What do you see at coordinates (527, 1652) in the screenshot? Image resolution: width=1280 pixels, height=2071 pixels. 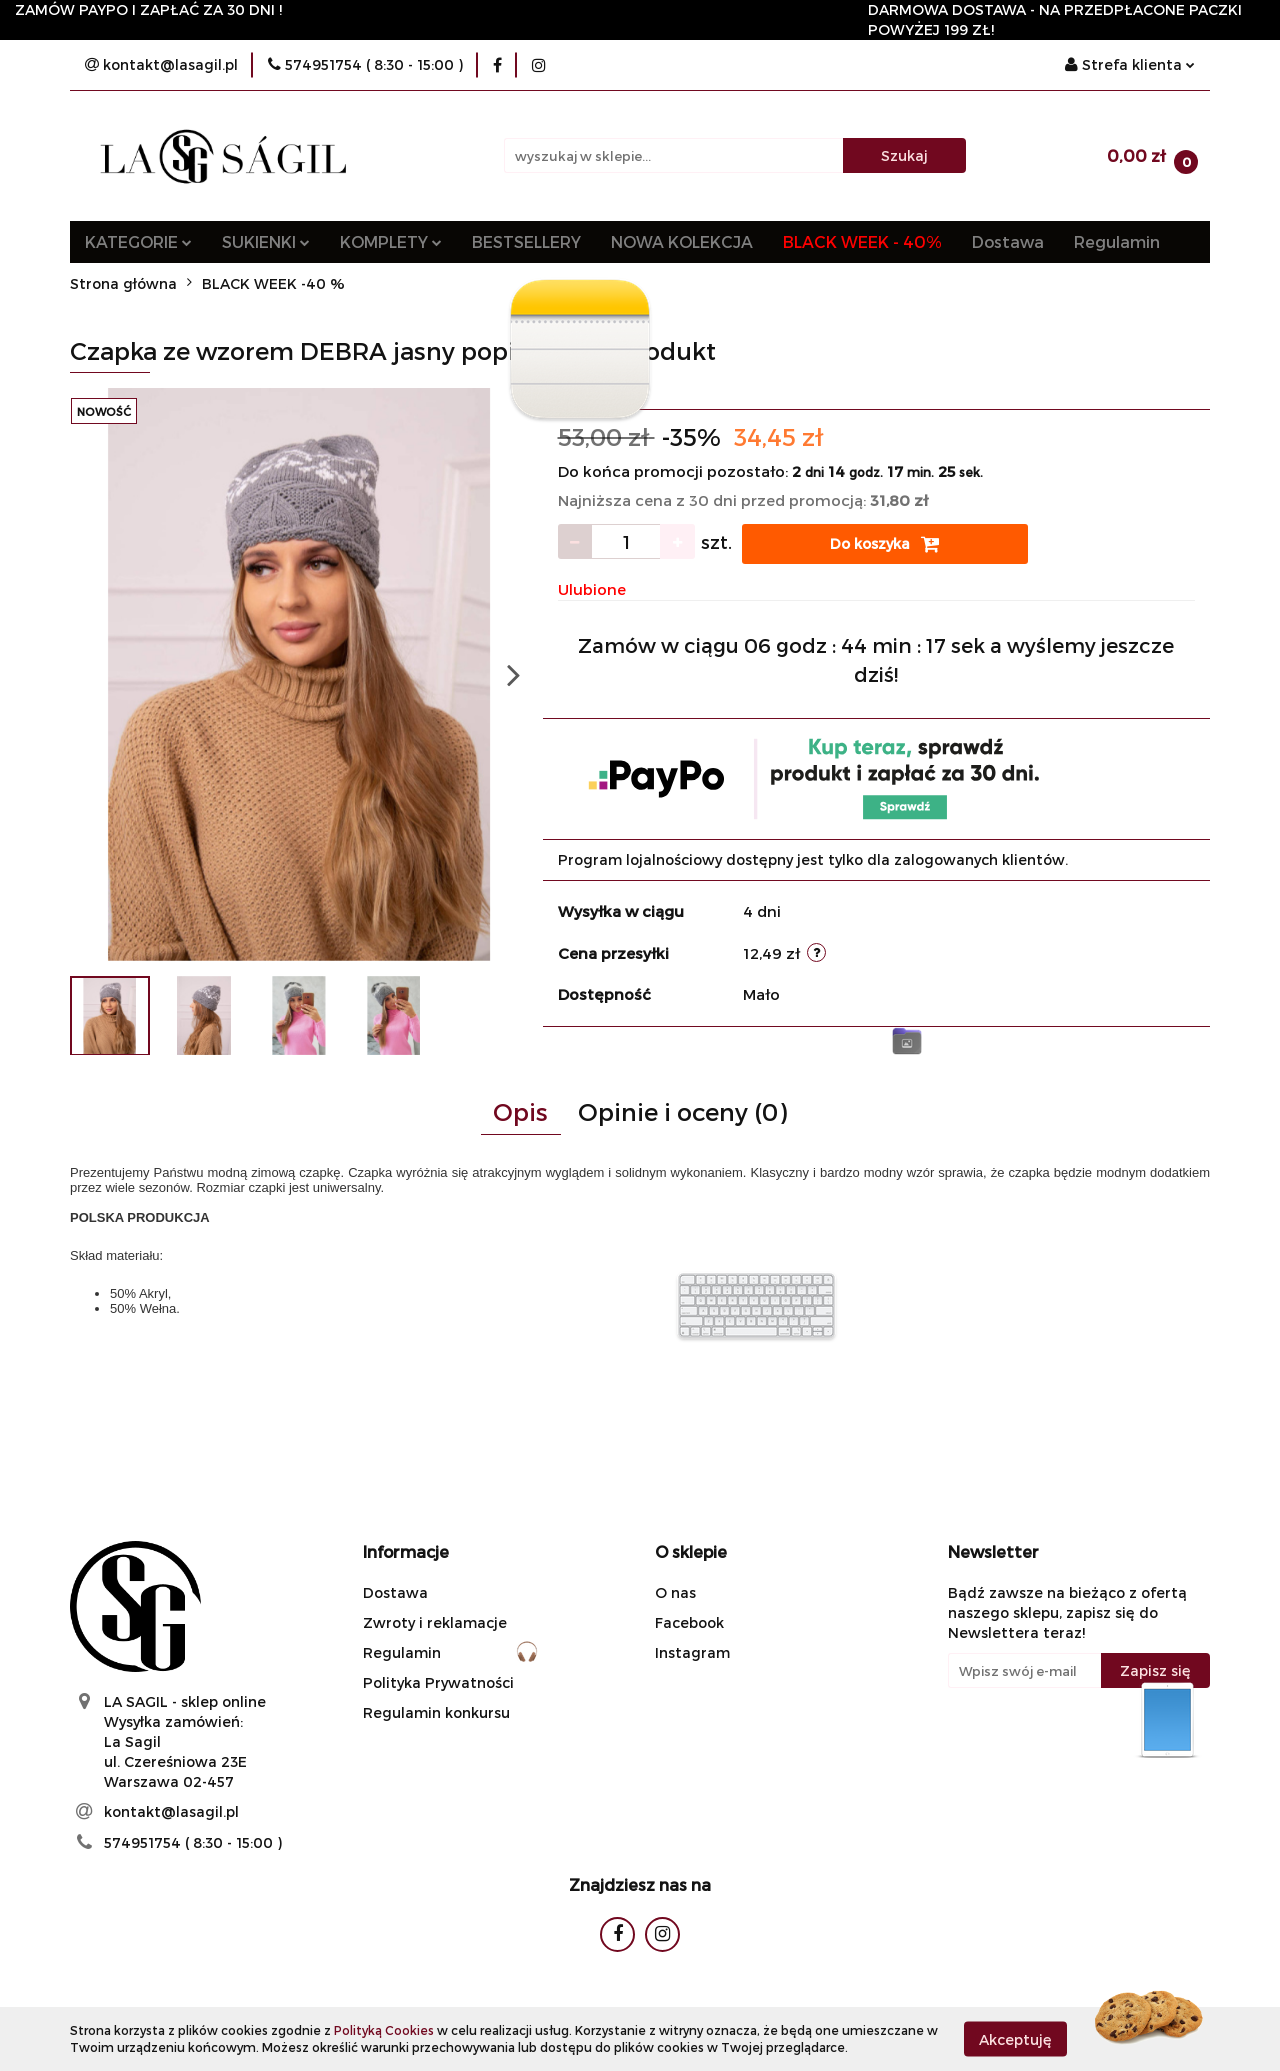 I see `connect bluetooth headphones` at bounding box center [527, 1652].